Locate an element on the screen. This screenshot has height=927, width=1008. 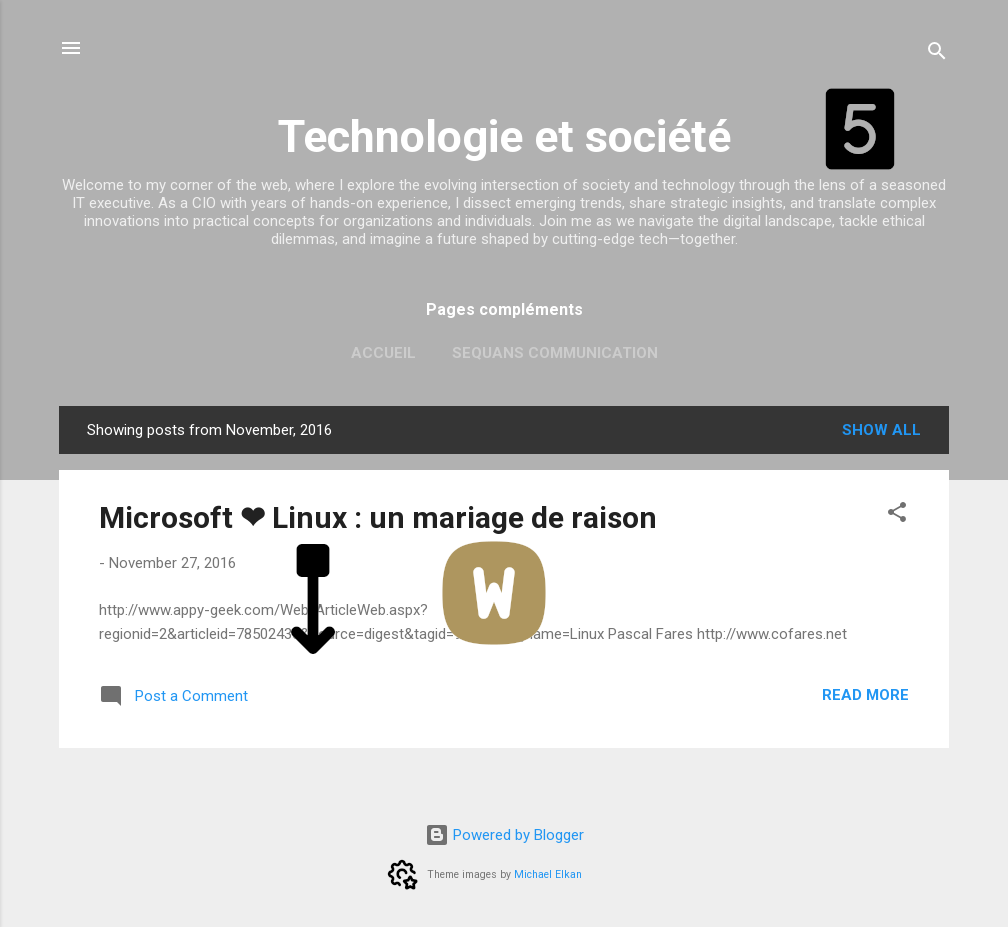
access favorite or starred settings is located at coordinates (402, 874).